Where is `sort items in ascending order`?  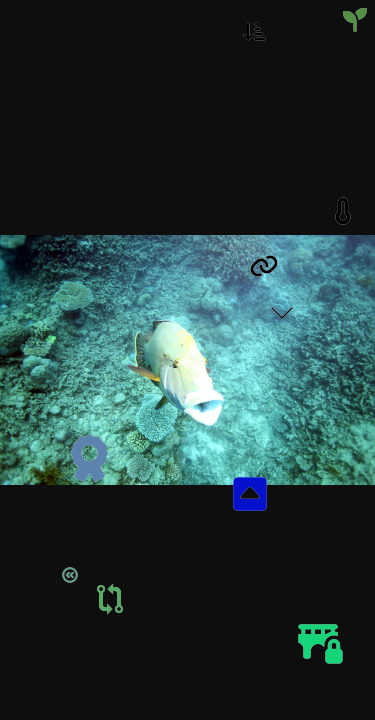 sort items in ascending order is located at coordinates (254, 31).